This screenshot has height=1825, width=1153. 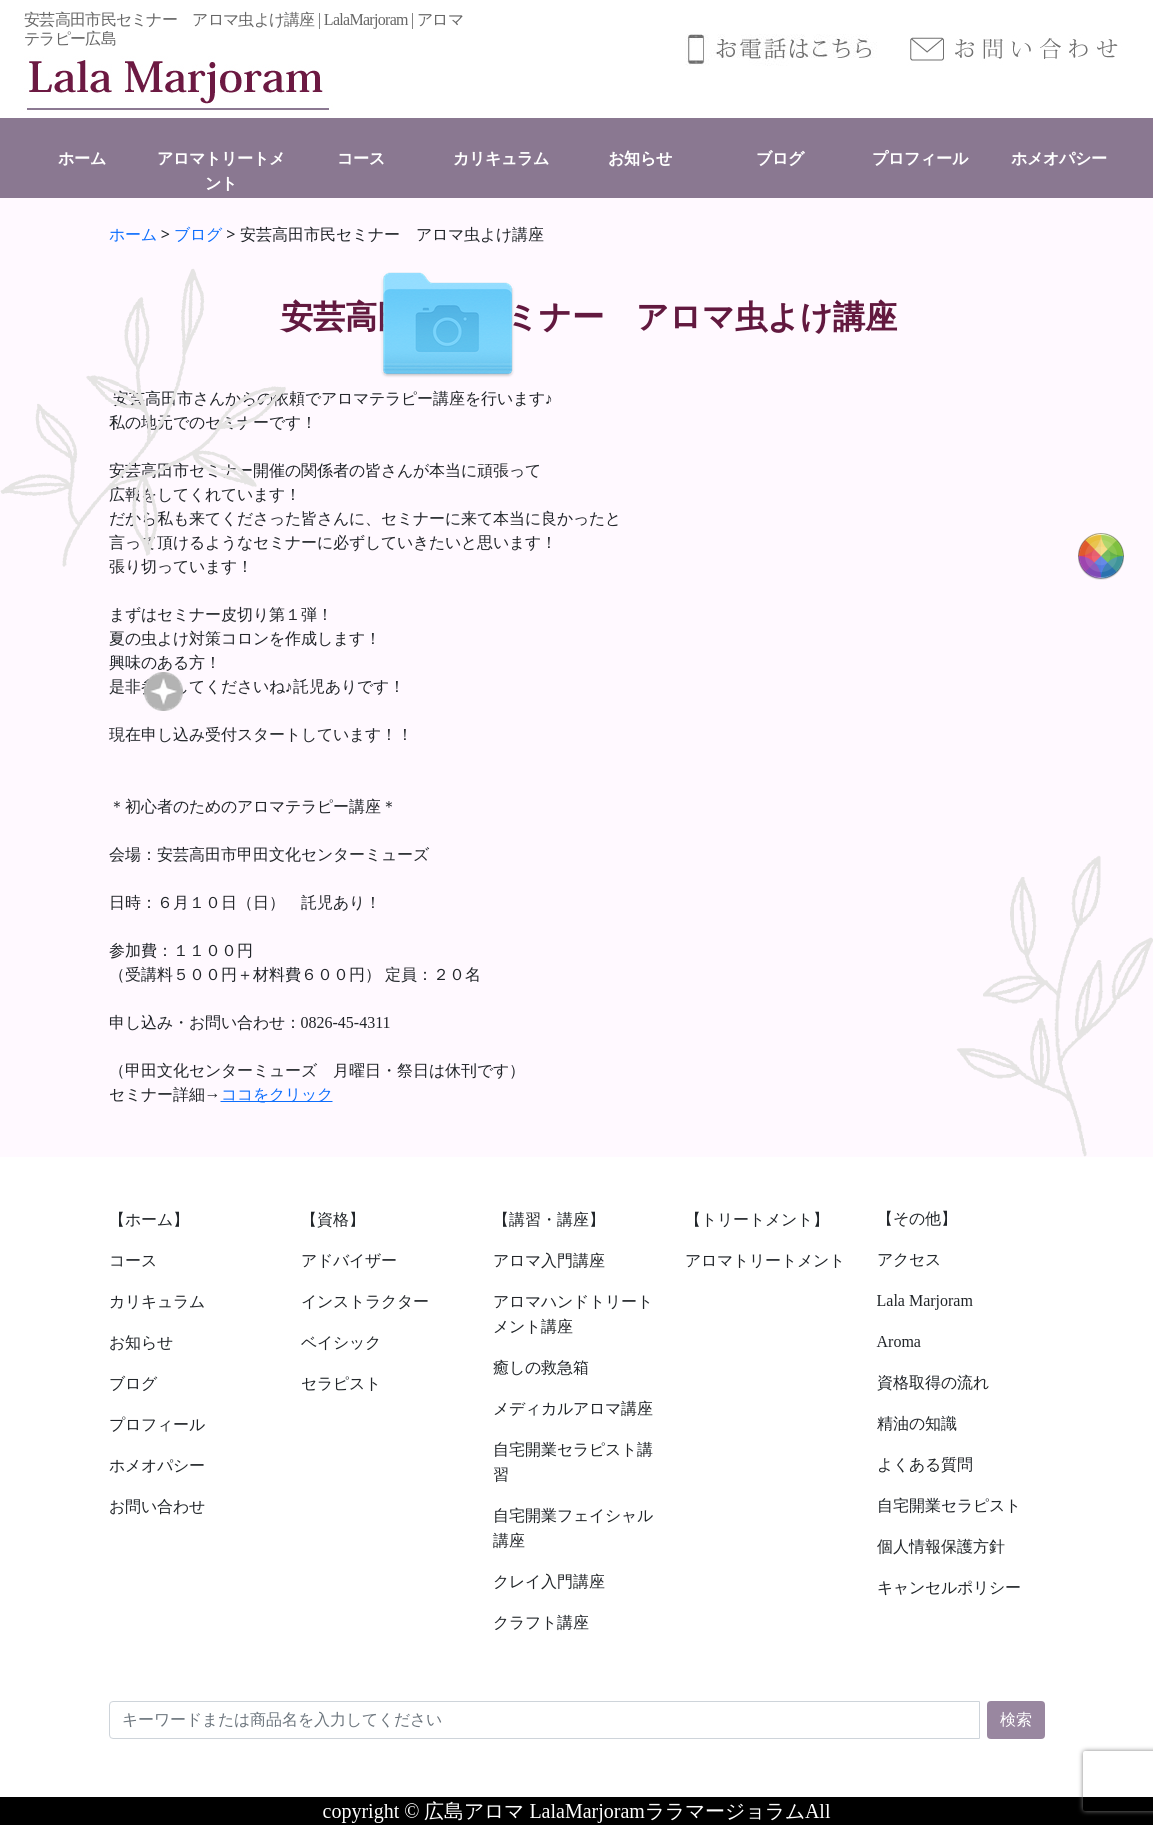 What do you see at coordinates (447, 323) in the screenshot?
I see `open your pictures folder` at bounding box center [447, 323].